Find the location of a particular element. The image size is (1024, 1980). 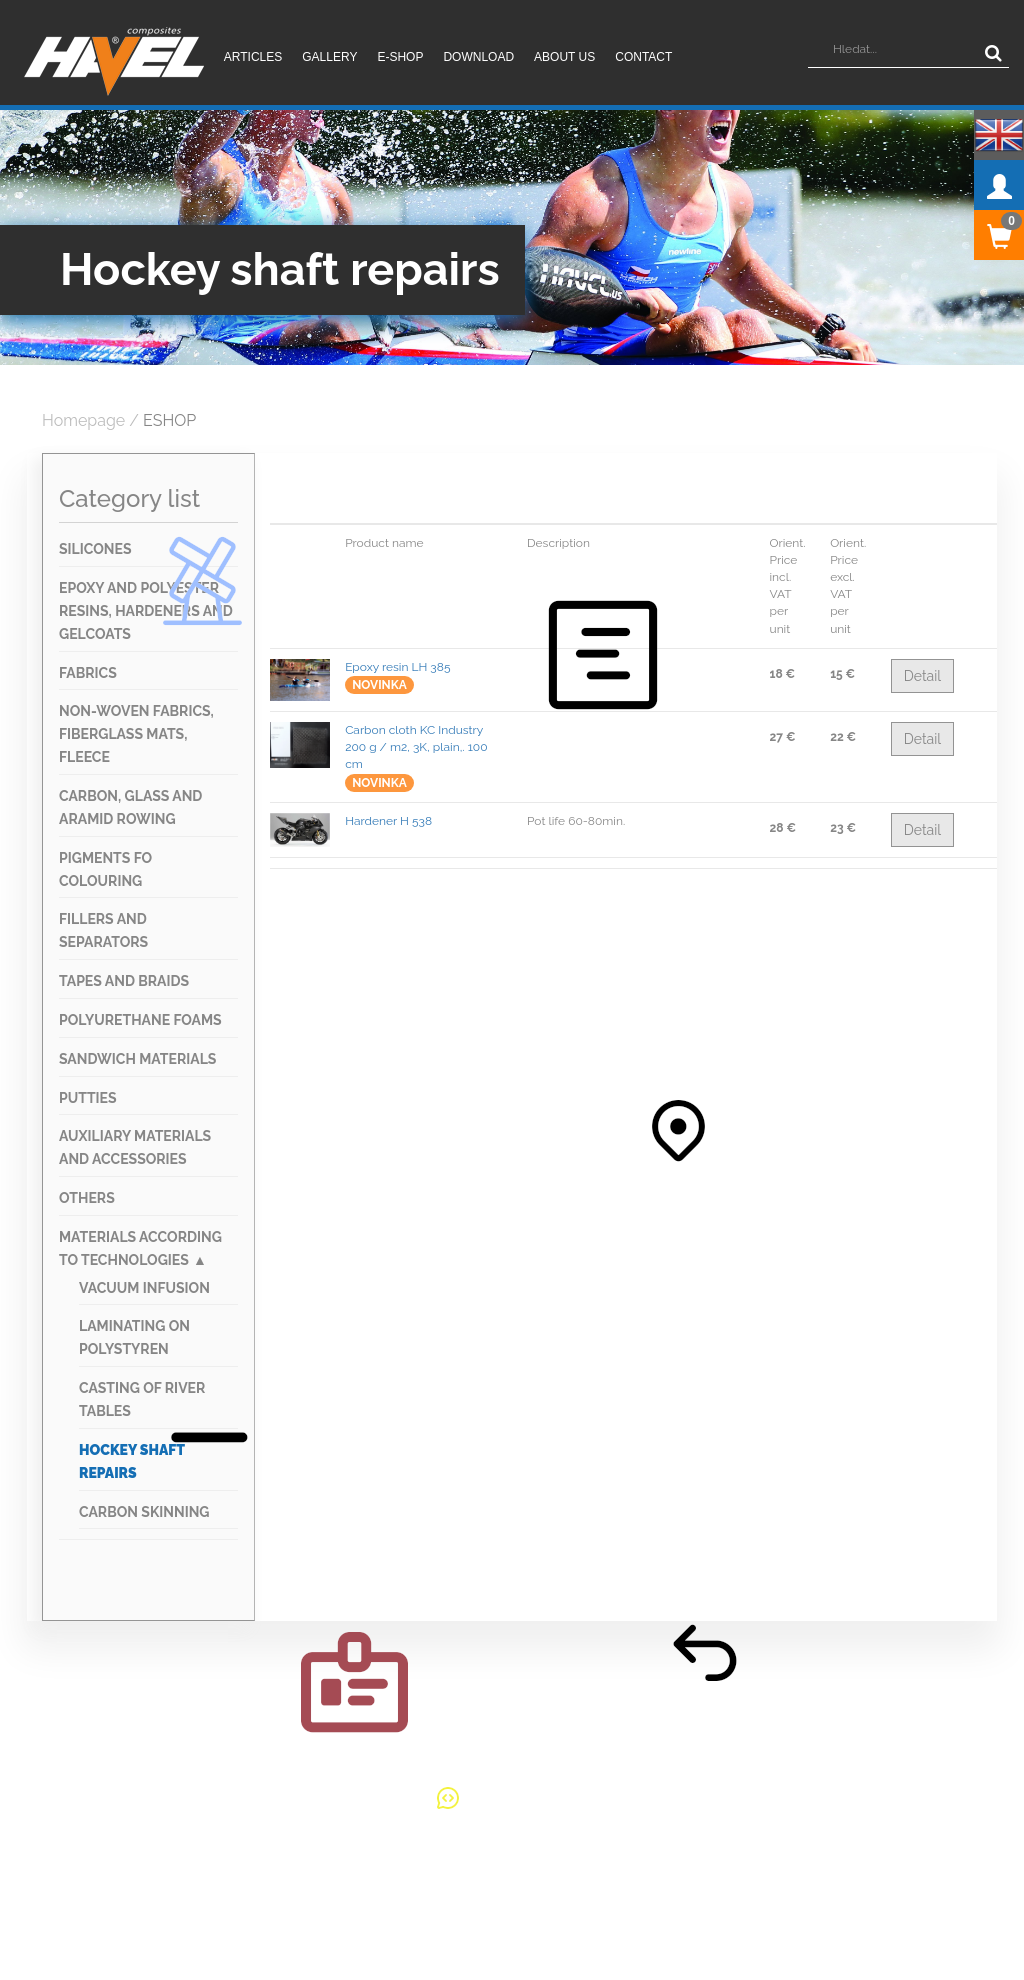

undo the last action is located at coordinates (705, 1654).